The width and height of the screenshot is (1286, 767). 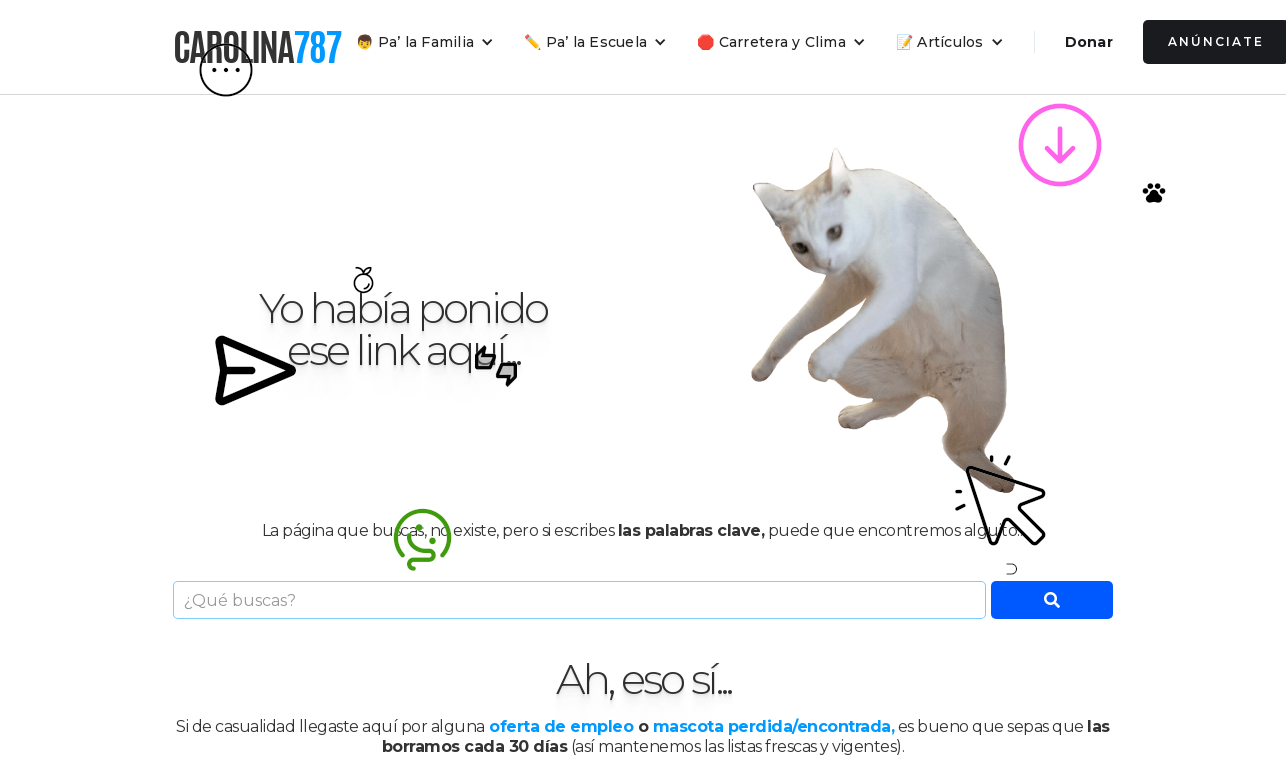 I want to click on indicates fruit or produce category, so click(x=363, y=280).